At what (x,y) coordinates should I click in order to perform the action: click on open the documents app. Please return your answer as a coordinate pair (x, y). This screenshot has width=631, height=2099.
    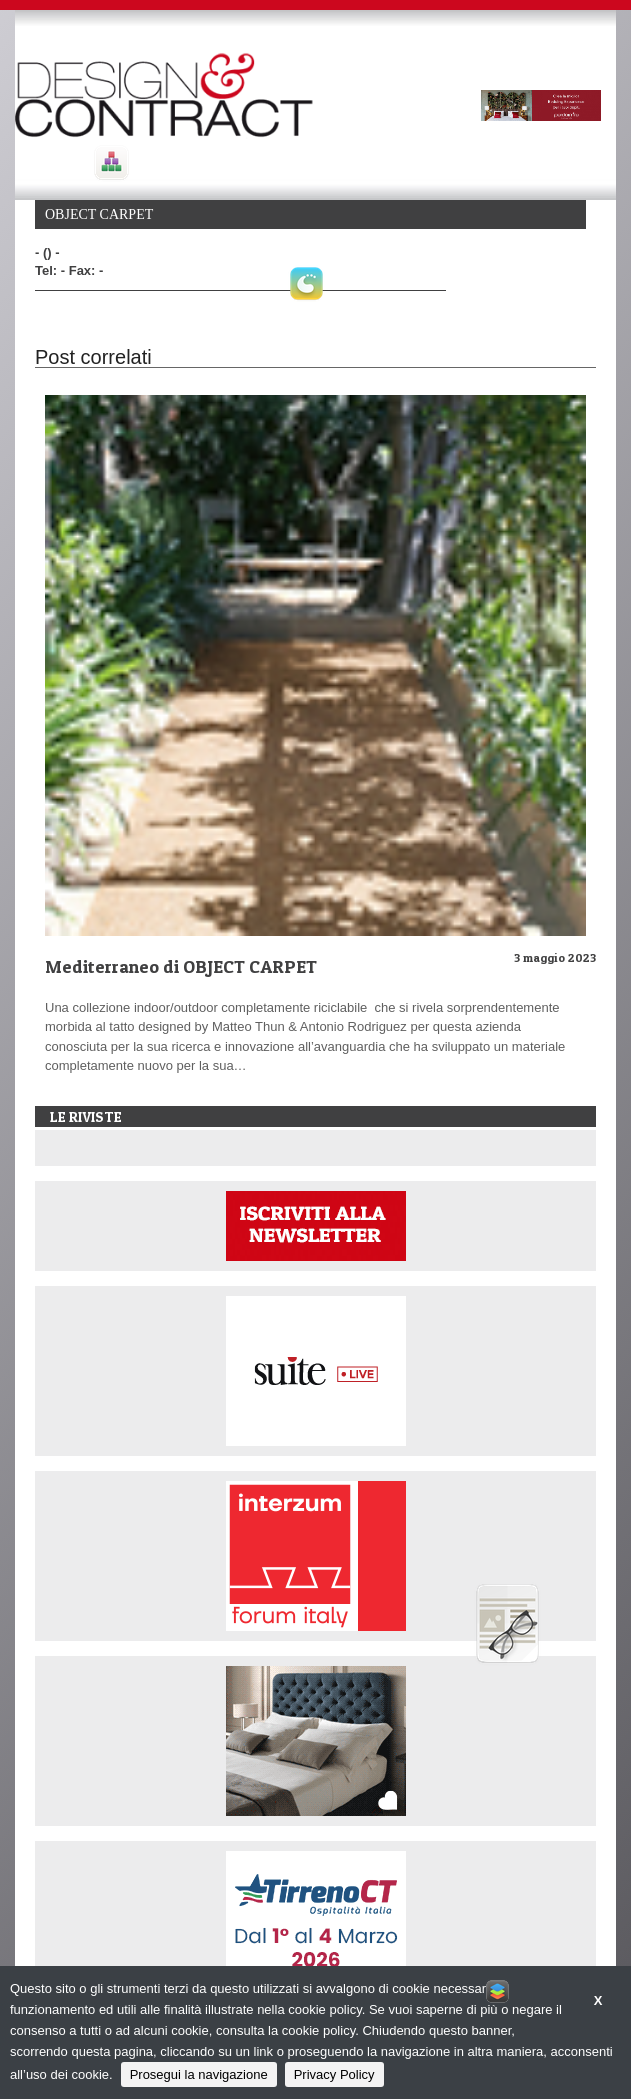
    Looking at the image, I should click on (507, 1623).